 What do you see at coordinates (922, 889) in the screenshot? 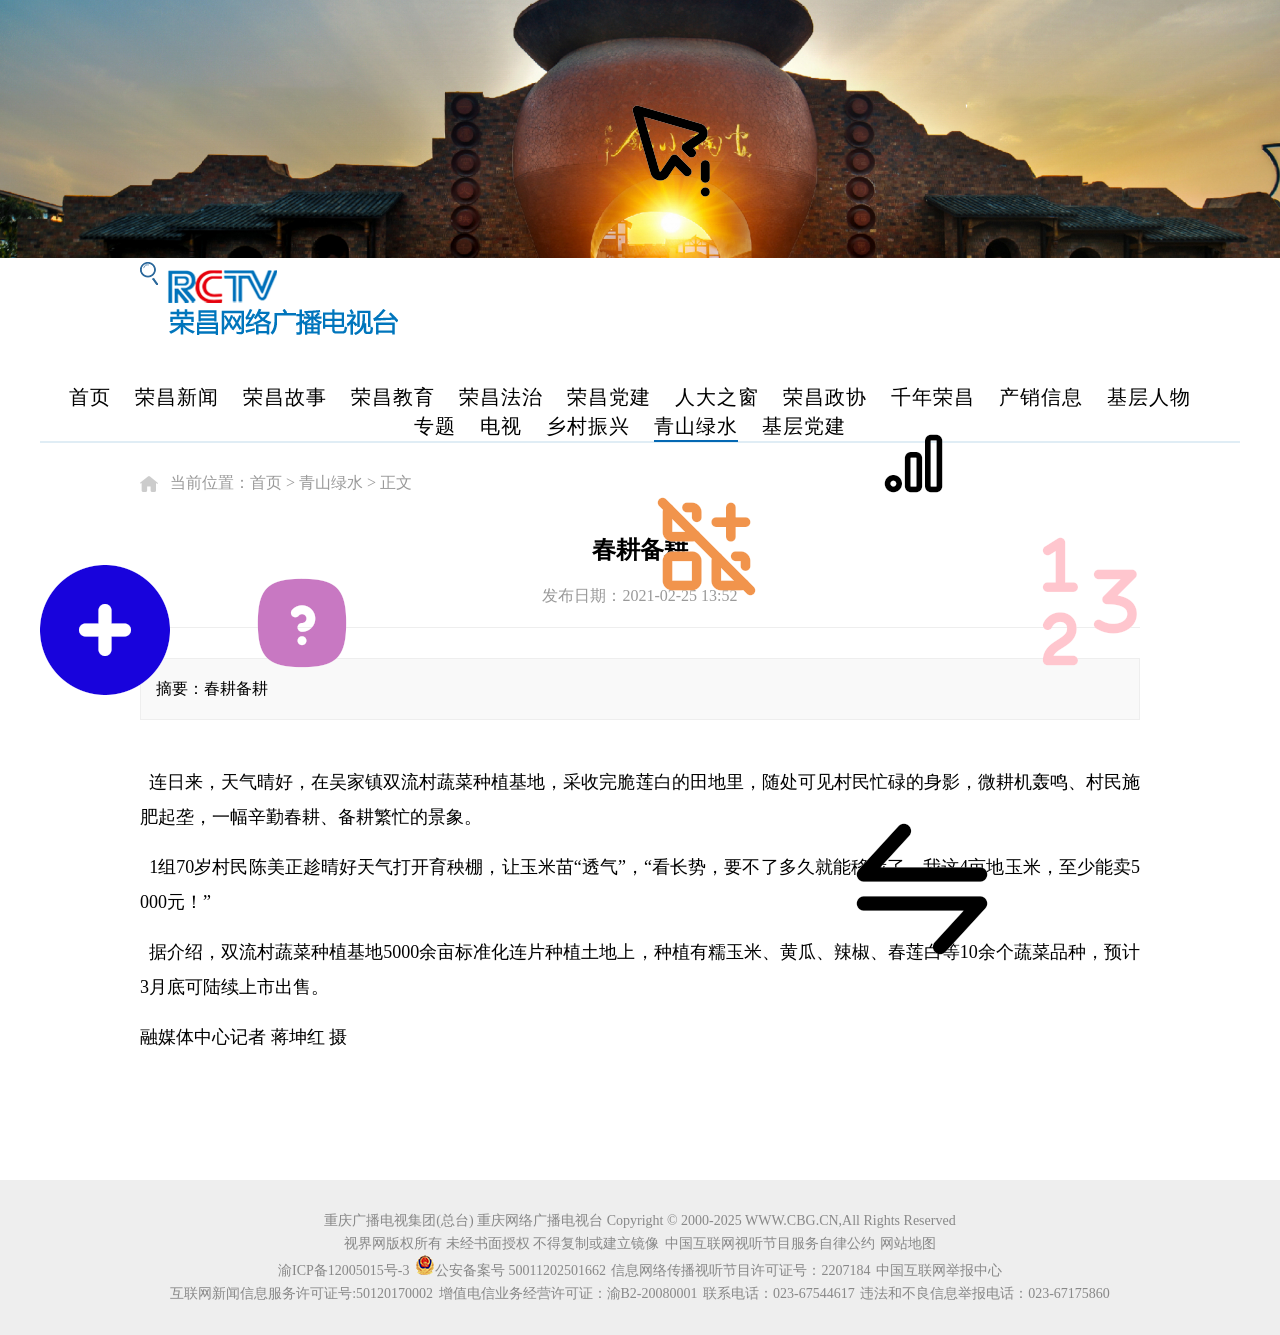
I see `transfer data between devices or accounts` at bounding box center [922, 889].